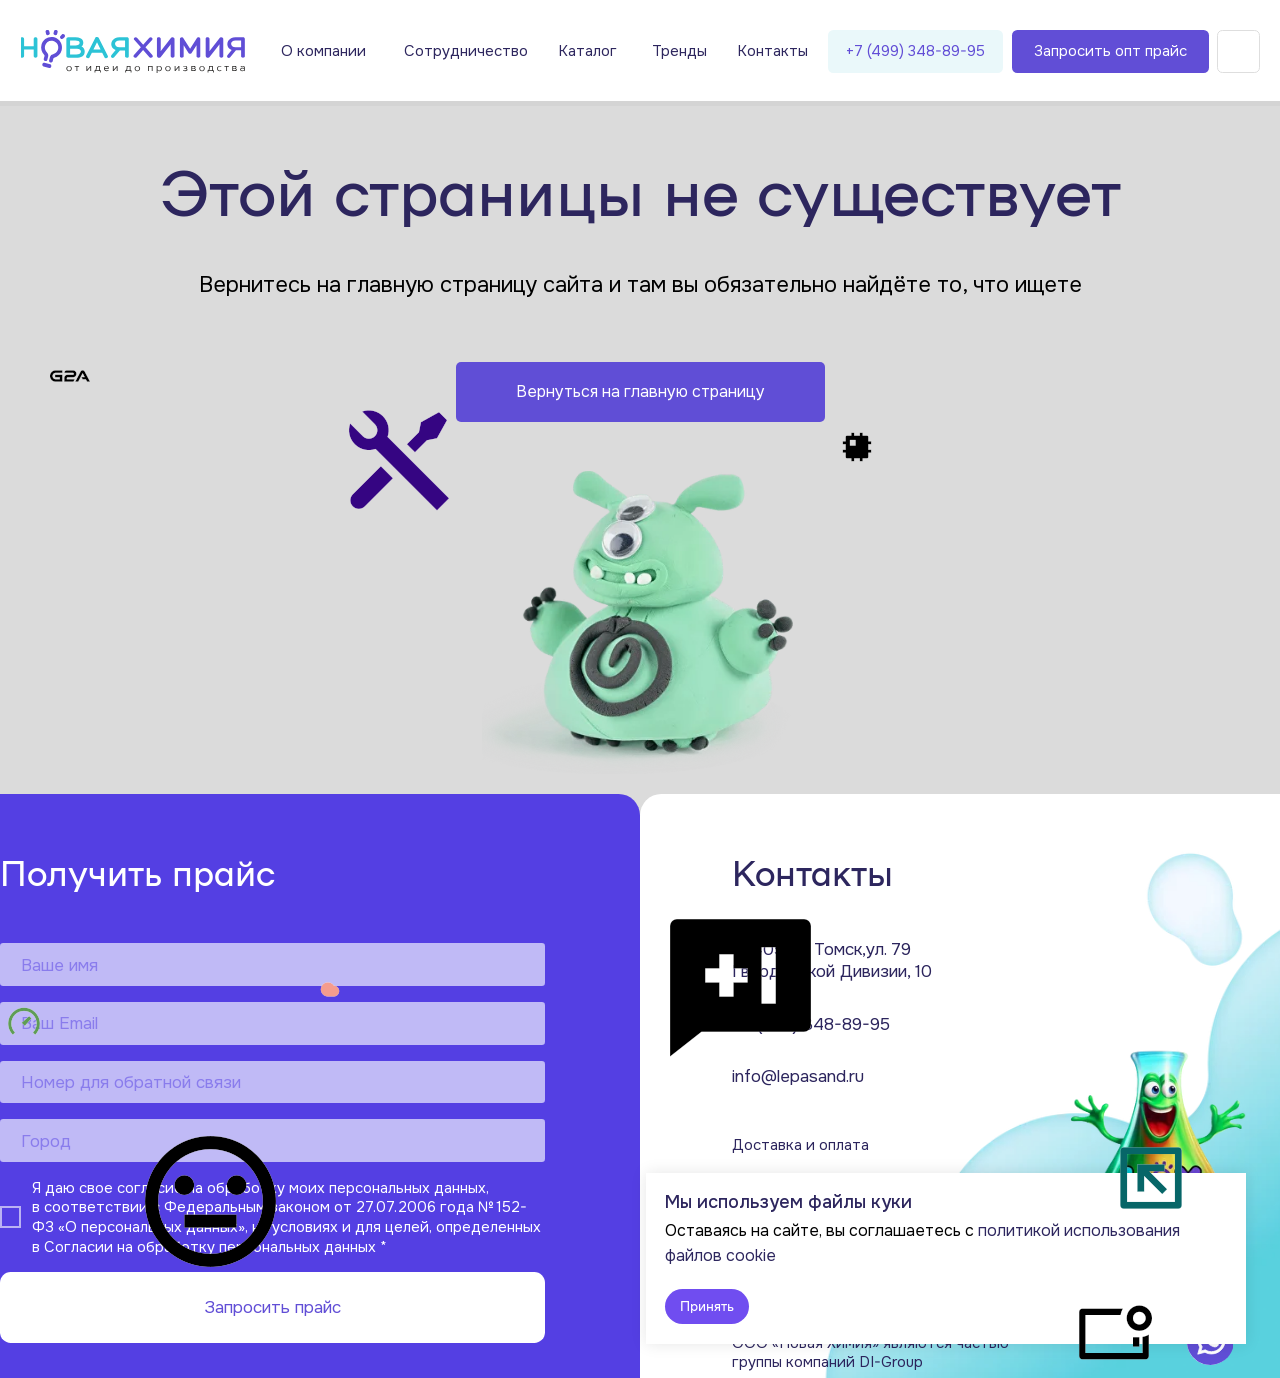 The height and width of the screenshot is (1378, 1280). What do you see at coordinates (330, 989) in the screenshot?
I see `indicates cloudy weather conditions` at bounding box center [330, 989].